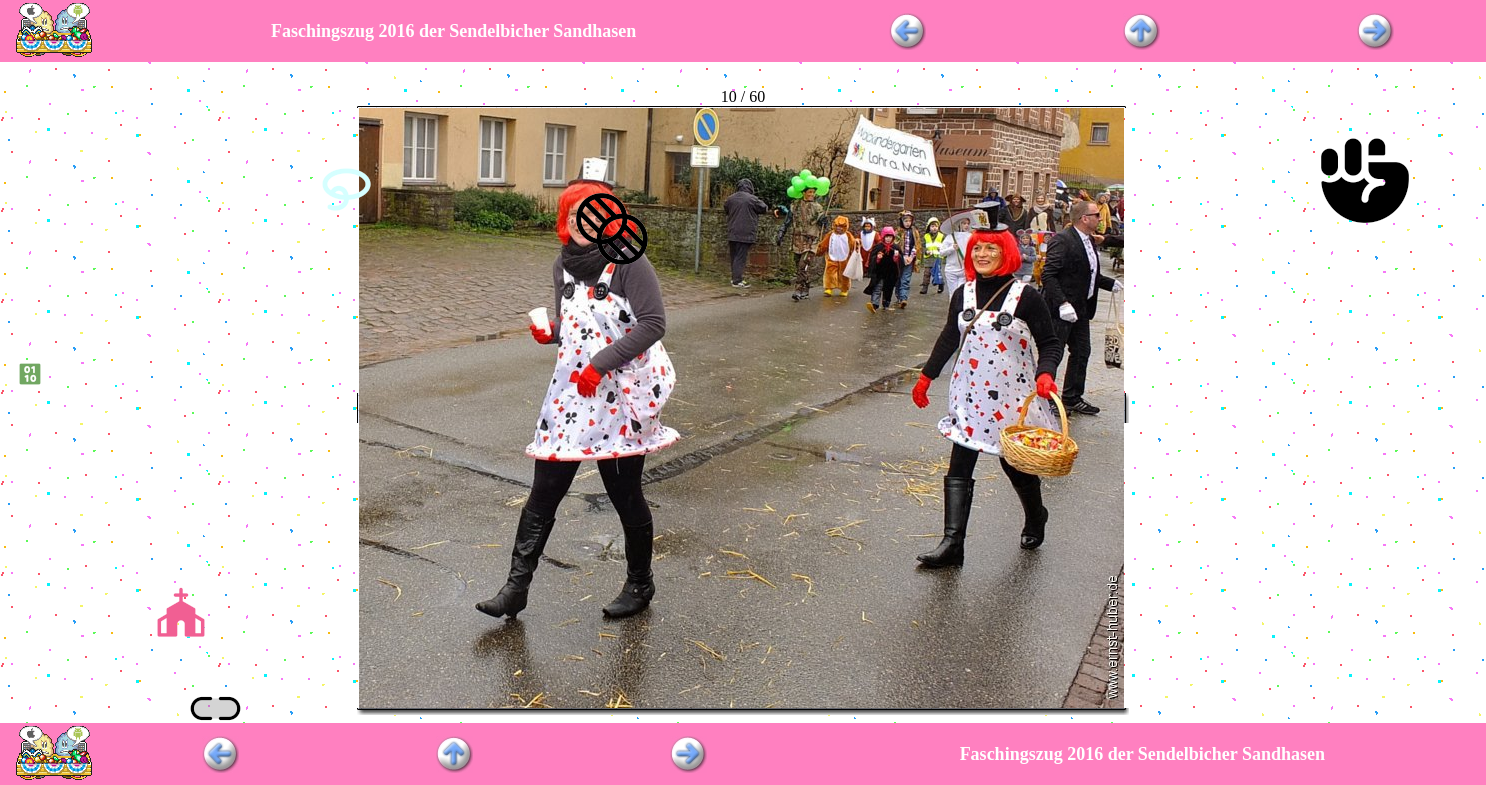 The width and height of the screenshot is (1486, 785). What do you see at coordinates (30, 374) in the screenshot?
I see `view binary or raw data` at bounding box center [30, 374].